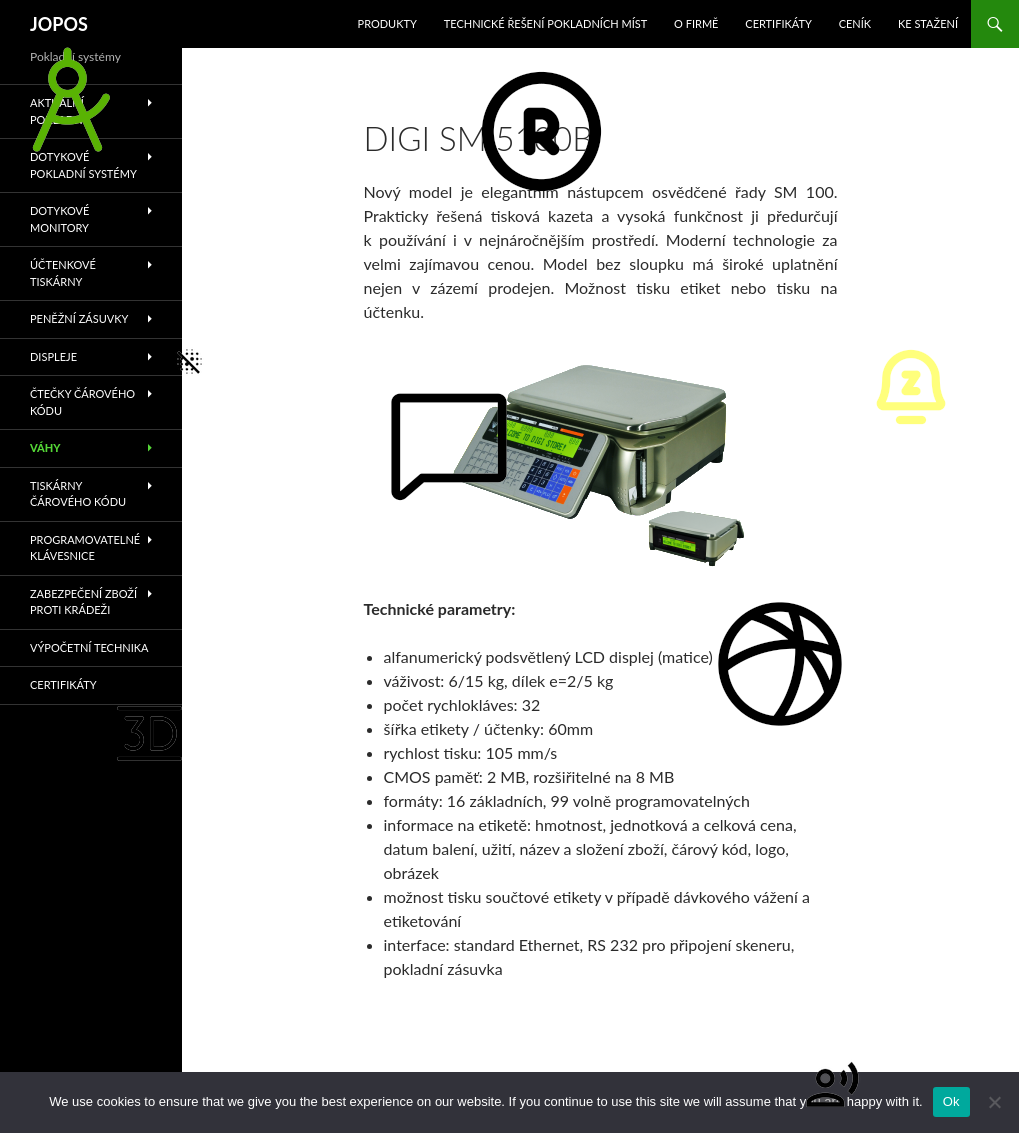 The width and height of the screenshot is (1019, 1133). I want to click on indicates a registered trademark, so click(541, 131).